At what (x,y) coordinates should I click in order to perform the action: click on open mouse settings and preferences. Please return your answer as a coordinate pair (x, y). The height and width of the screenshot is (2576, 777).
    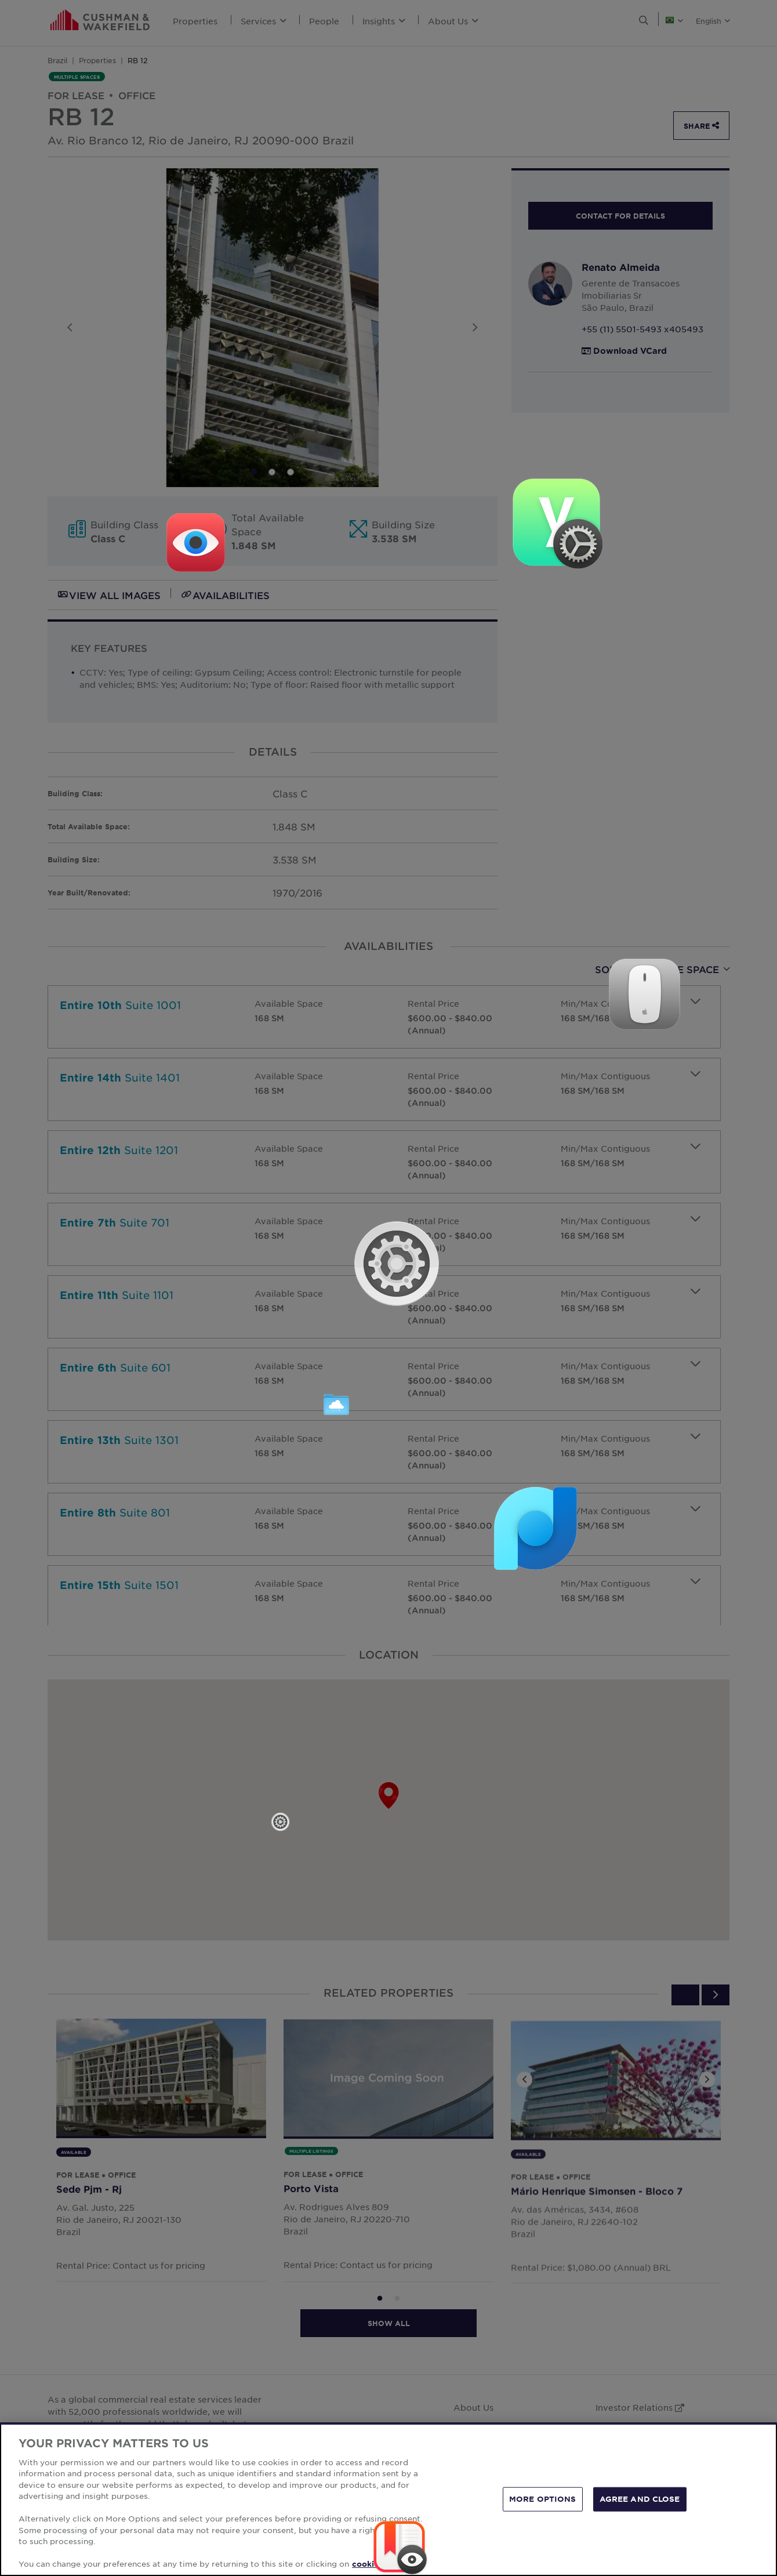
    Looking at the image, I should click on (644, 994).